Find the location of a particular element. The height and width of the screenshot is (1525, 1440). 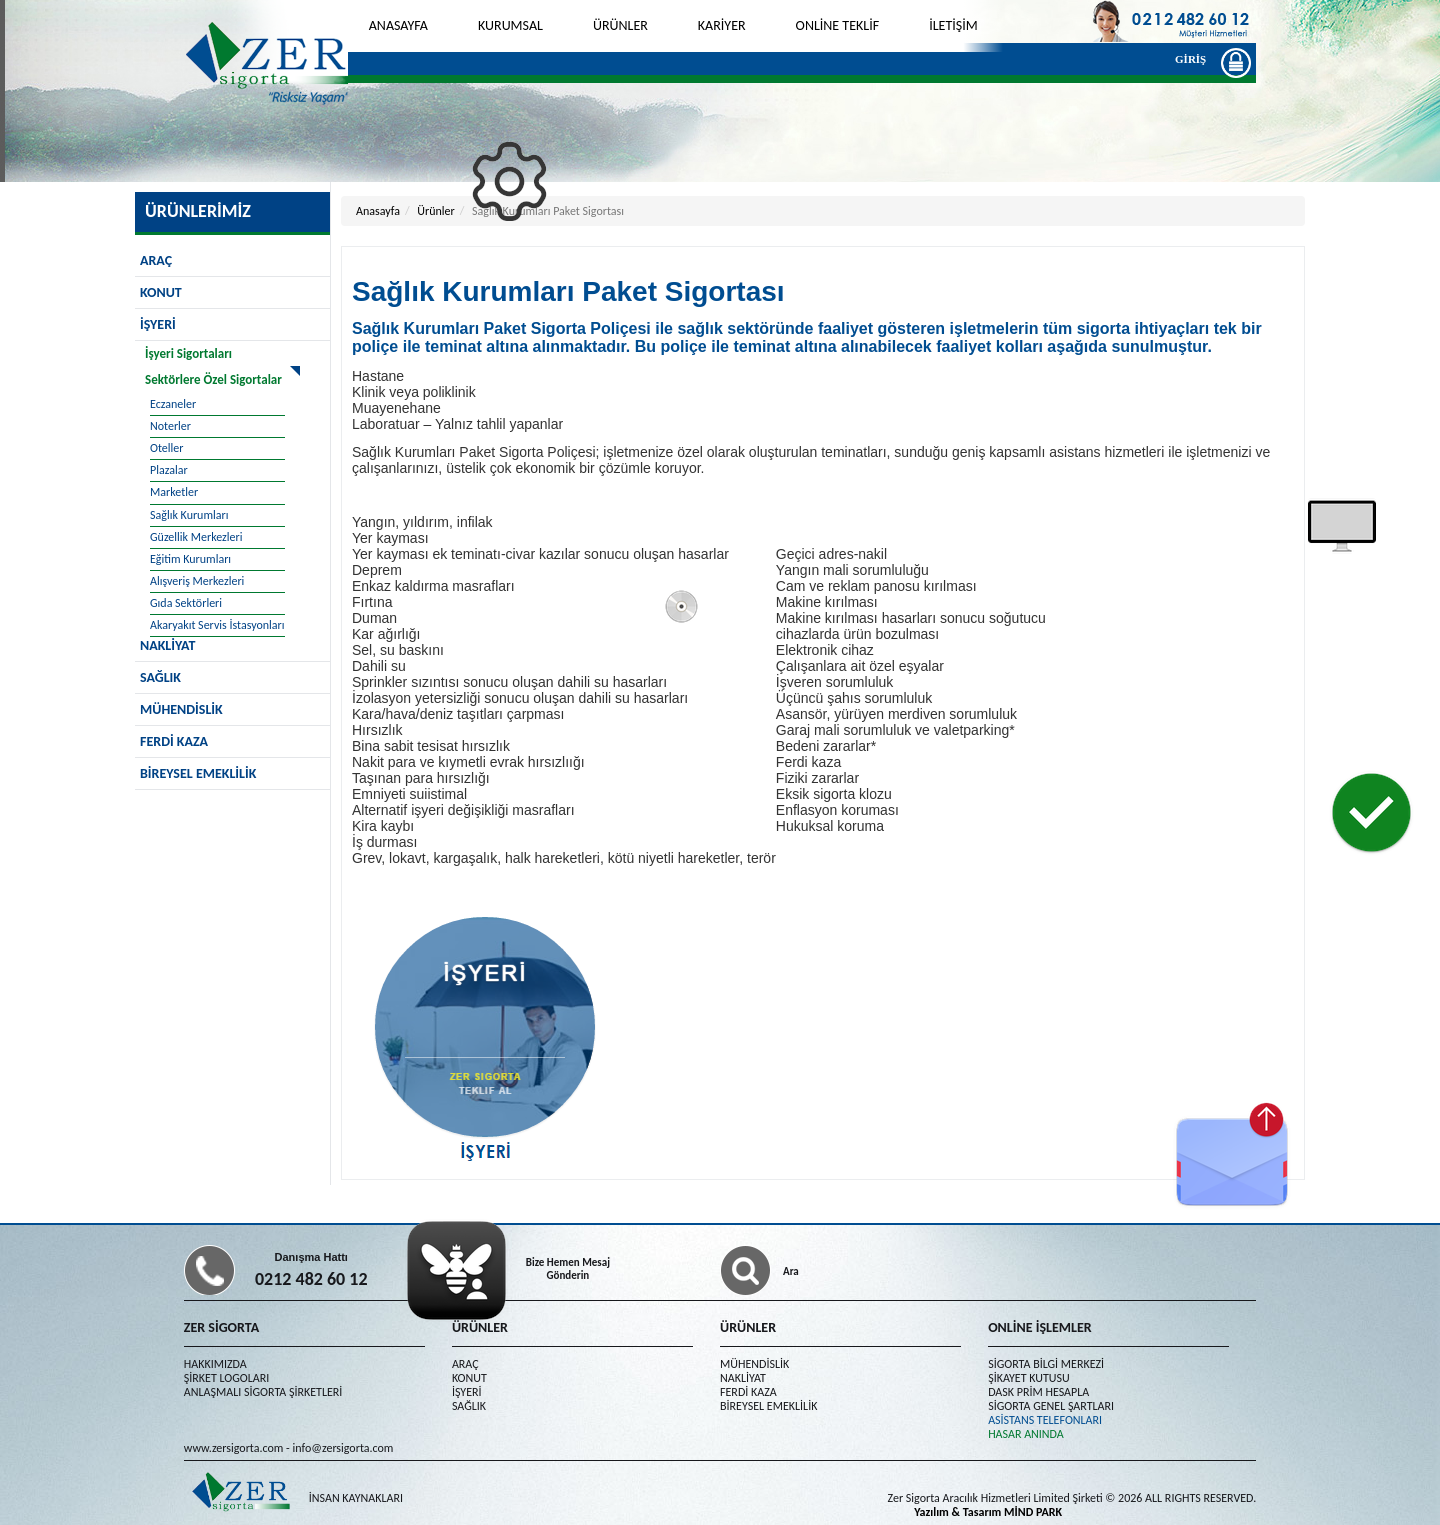

indicates a blank DVD-R disc ready for burning is located at coordinates (681, 606).